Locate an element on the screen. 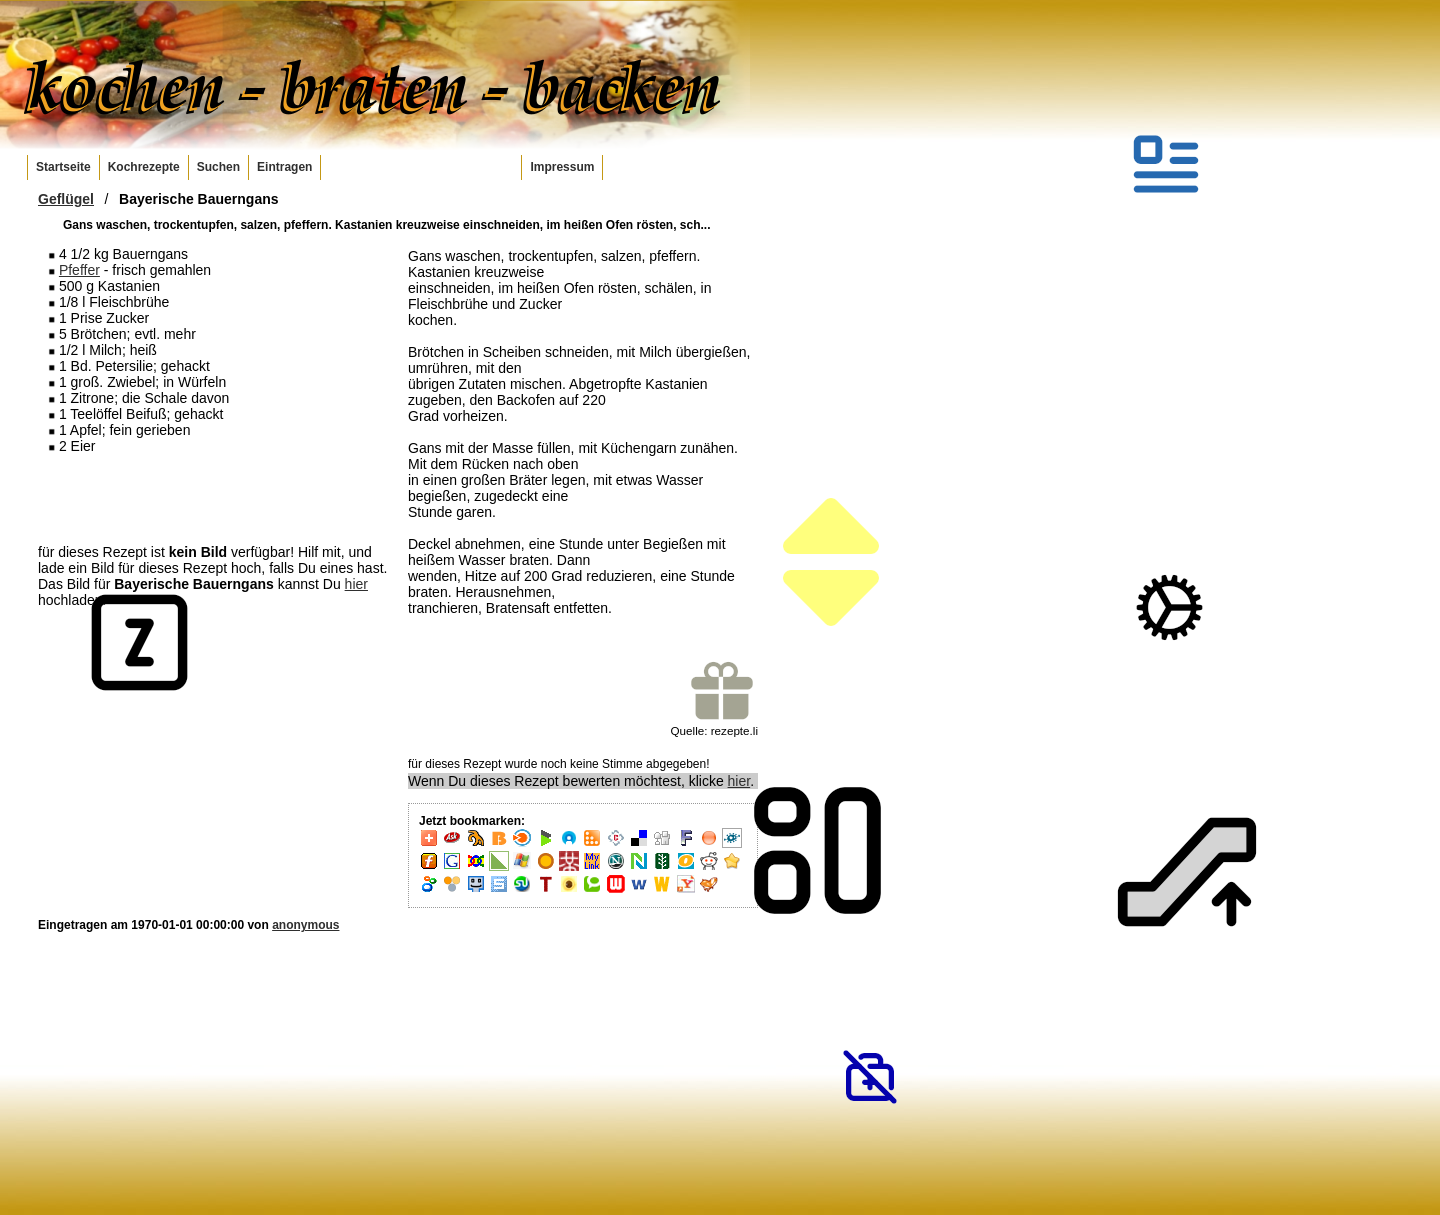 The image size is (1440, 1215). switch to layout view is located at coordinates (817, 850).